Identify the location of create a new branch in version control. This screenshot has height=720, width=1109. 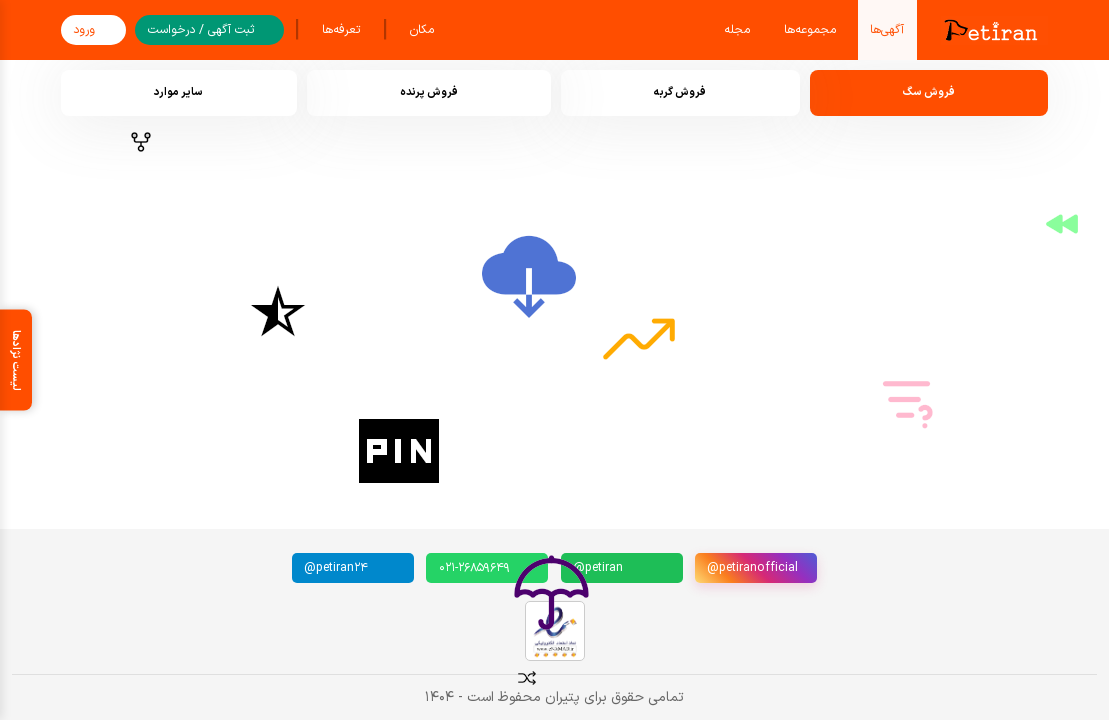
(141, 142).